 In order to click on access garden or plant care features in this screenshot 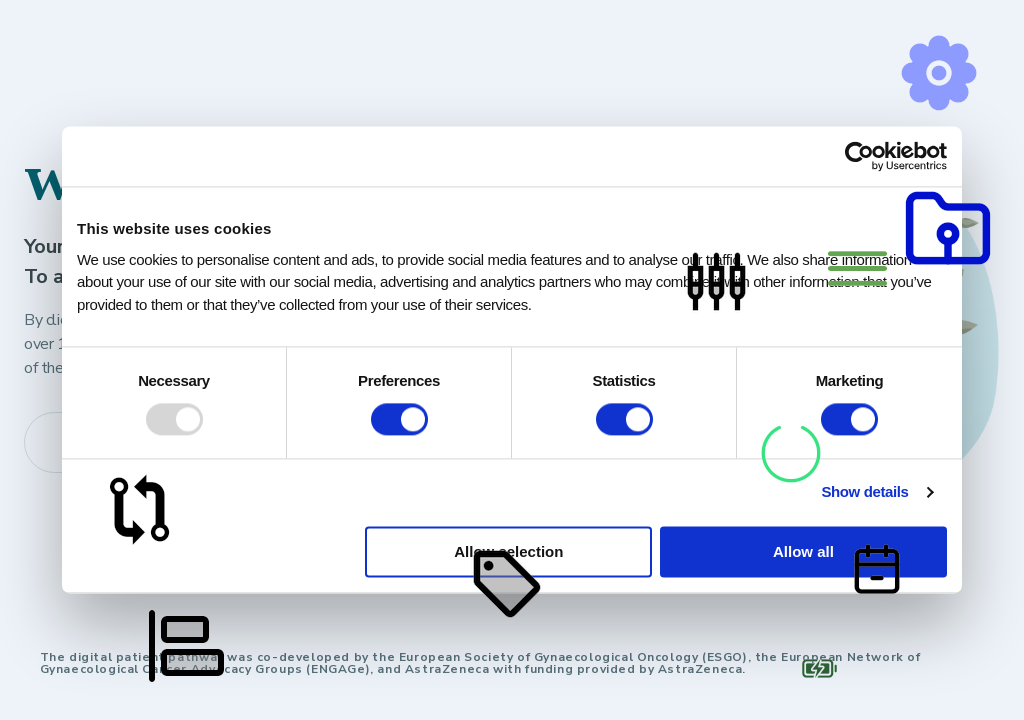, I will do `click(939, 73)`.